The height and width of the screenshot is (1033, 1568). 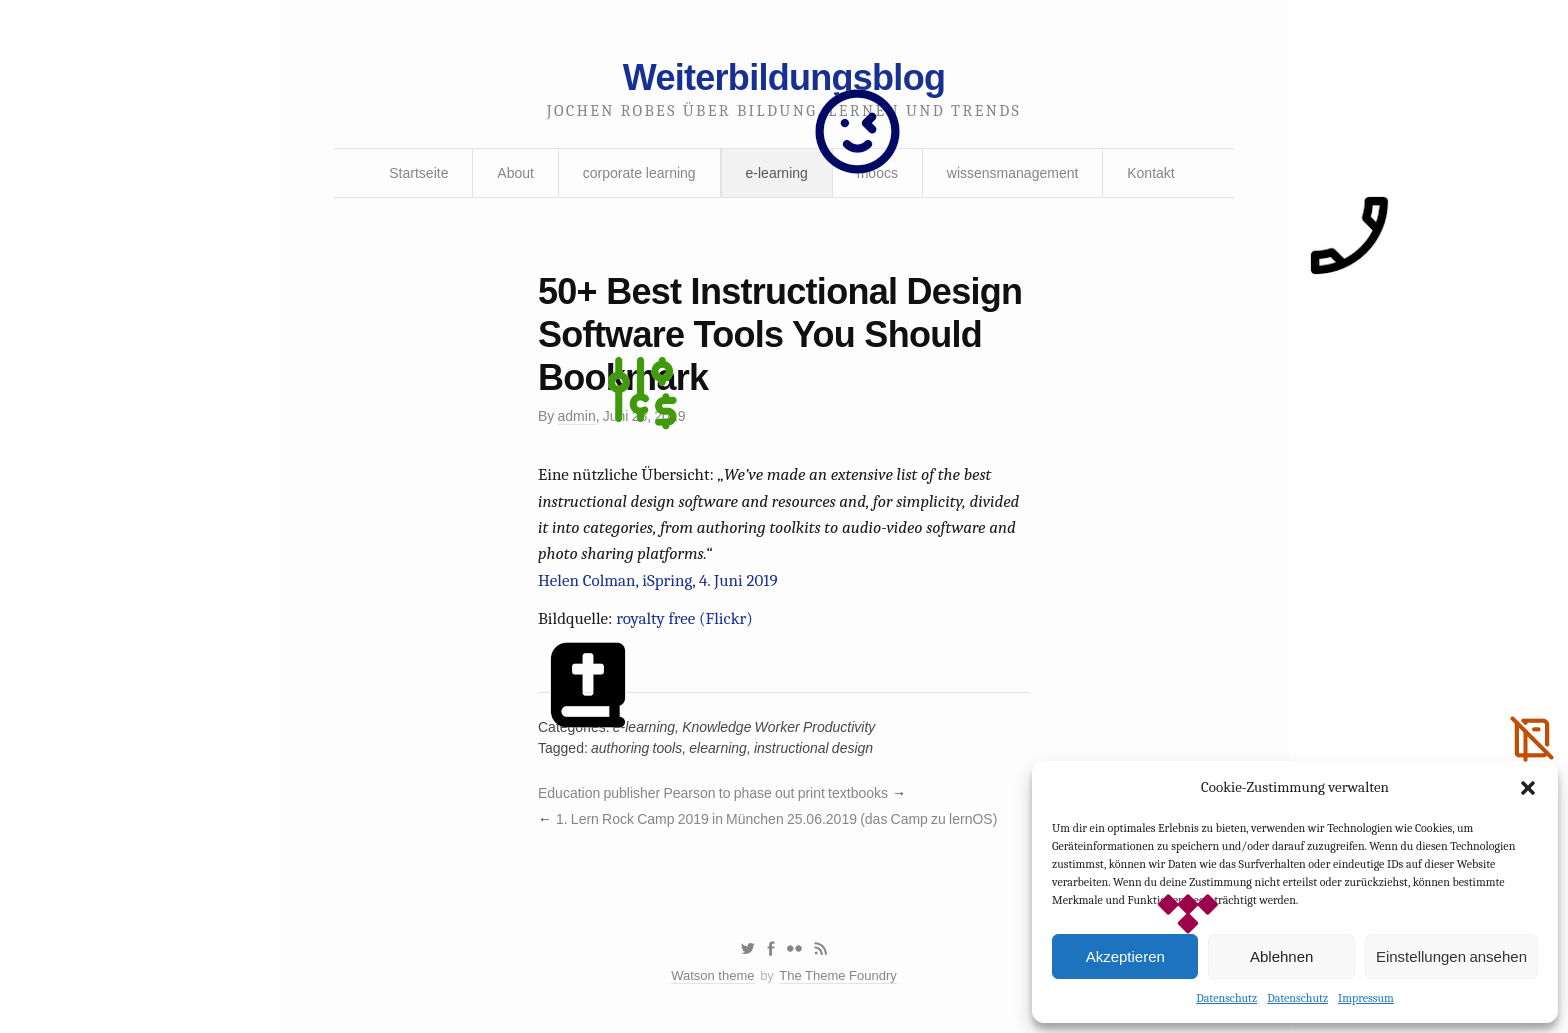 What do you see at coordinates (588, 685) in the screenshot?
I see `access bible or religious texts` at bounding box center [588, 685].